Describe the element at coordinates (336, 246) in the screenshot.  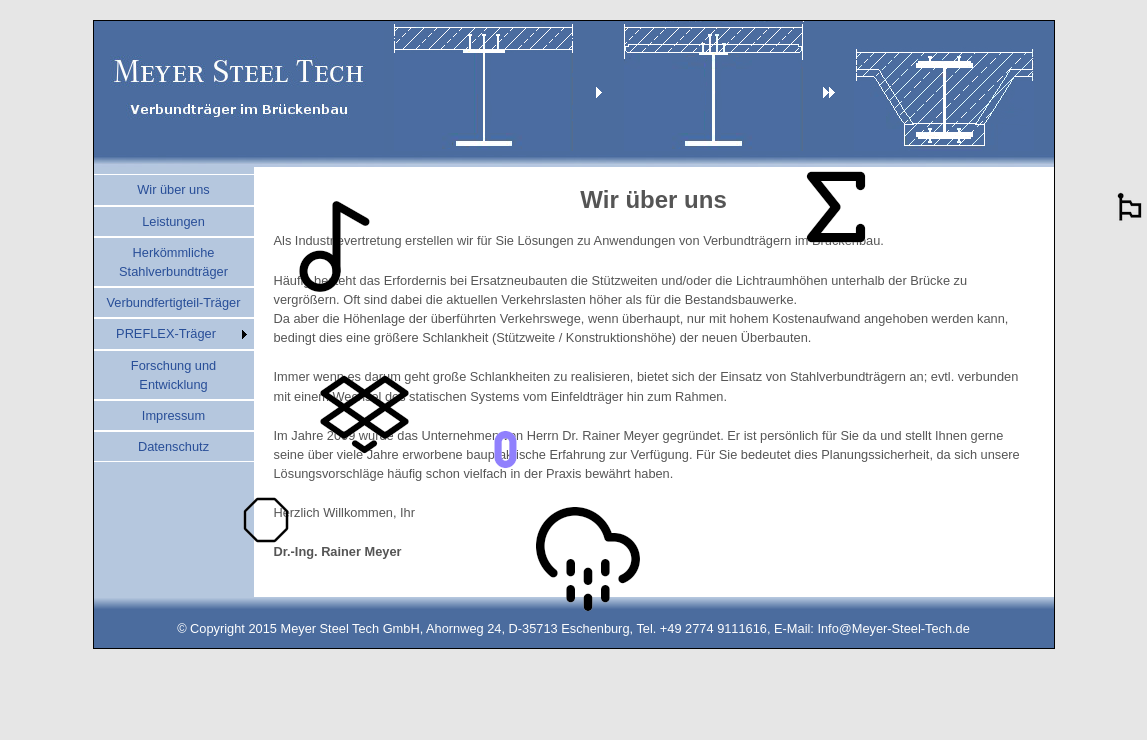
I see `access music library or player` at that location.